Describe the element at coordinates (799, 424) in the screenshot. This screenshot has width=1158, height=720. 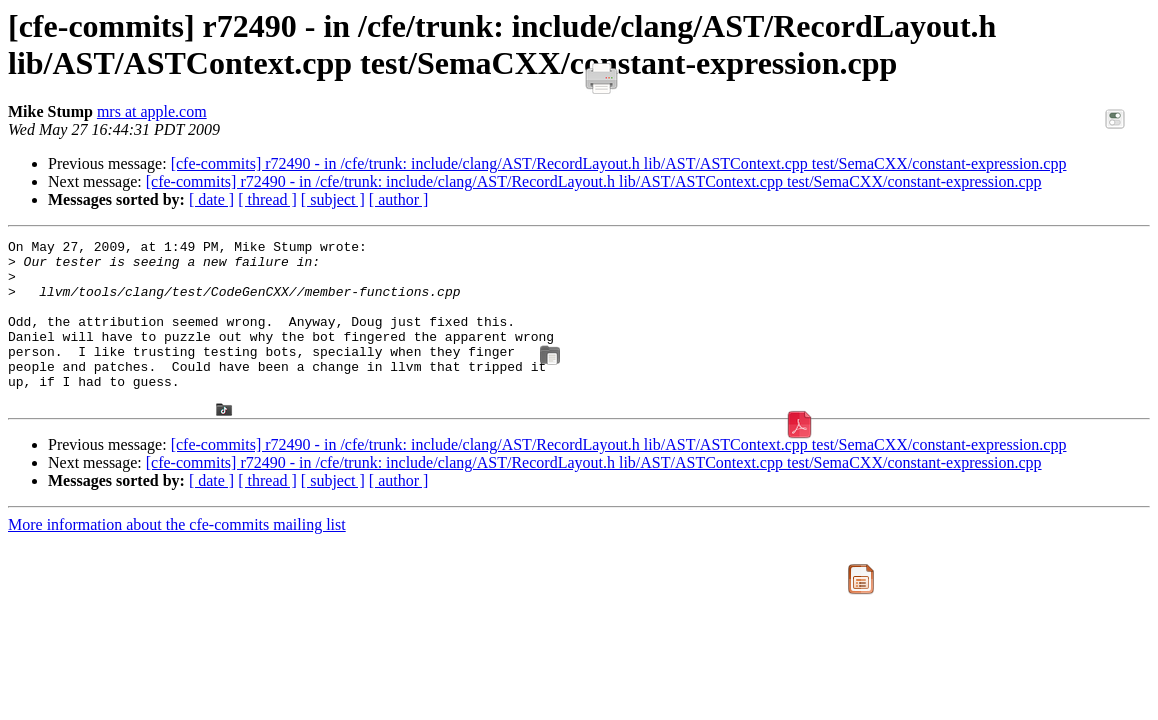
I see `open a compressed PDF file` at that location.